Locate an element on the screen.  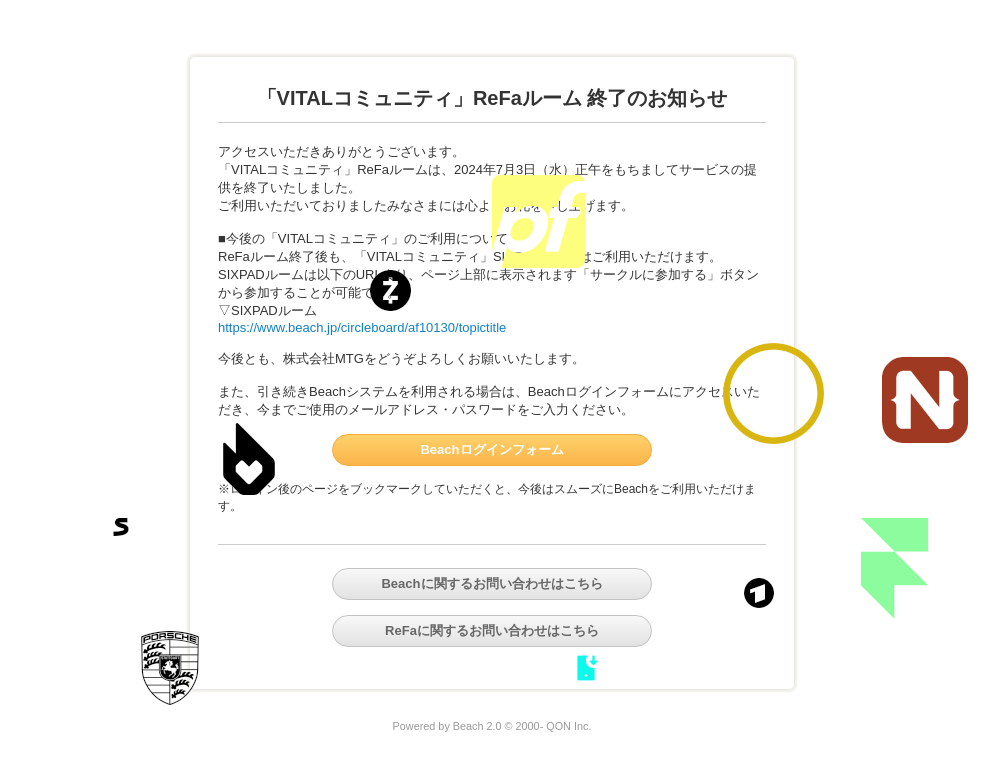
open pfSense firewall dashboard is located at coordinates (538, 221).